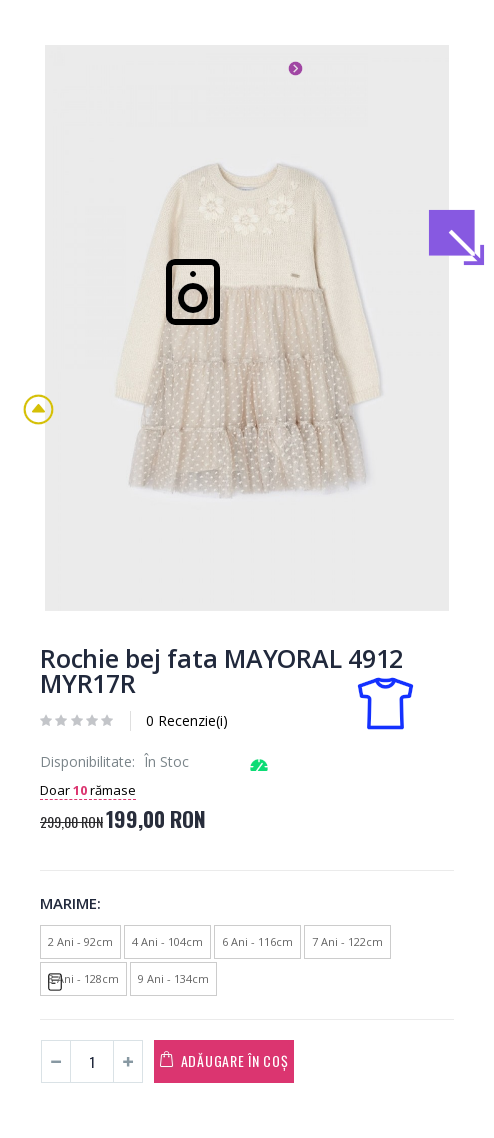 The image size is (494, 1138). I want to click on open reader mode for distraction-free viewing, so click(55, 982).